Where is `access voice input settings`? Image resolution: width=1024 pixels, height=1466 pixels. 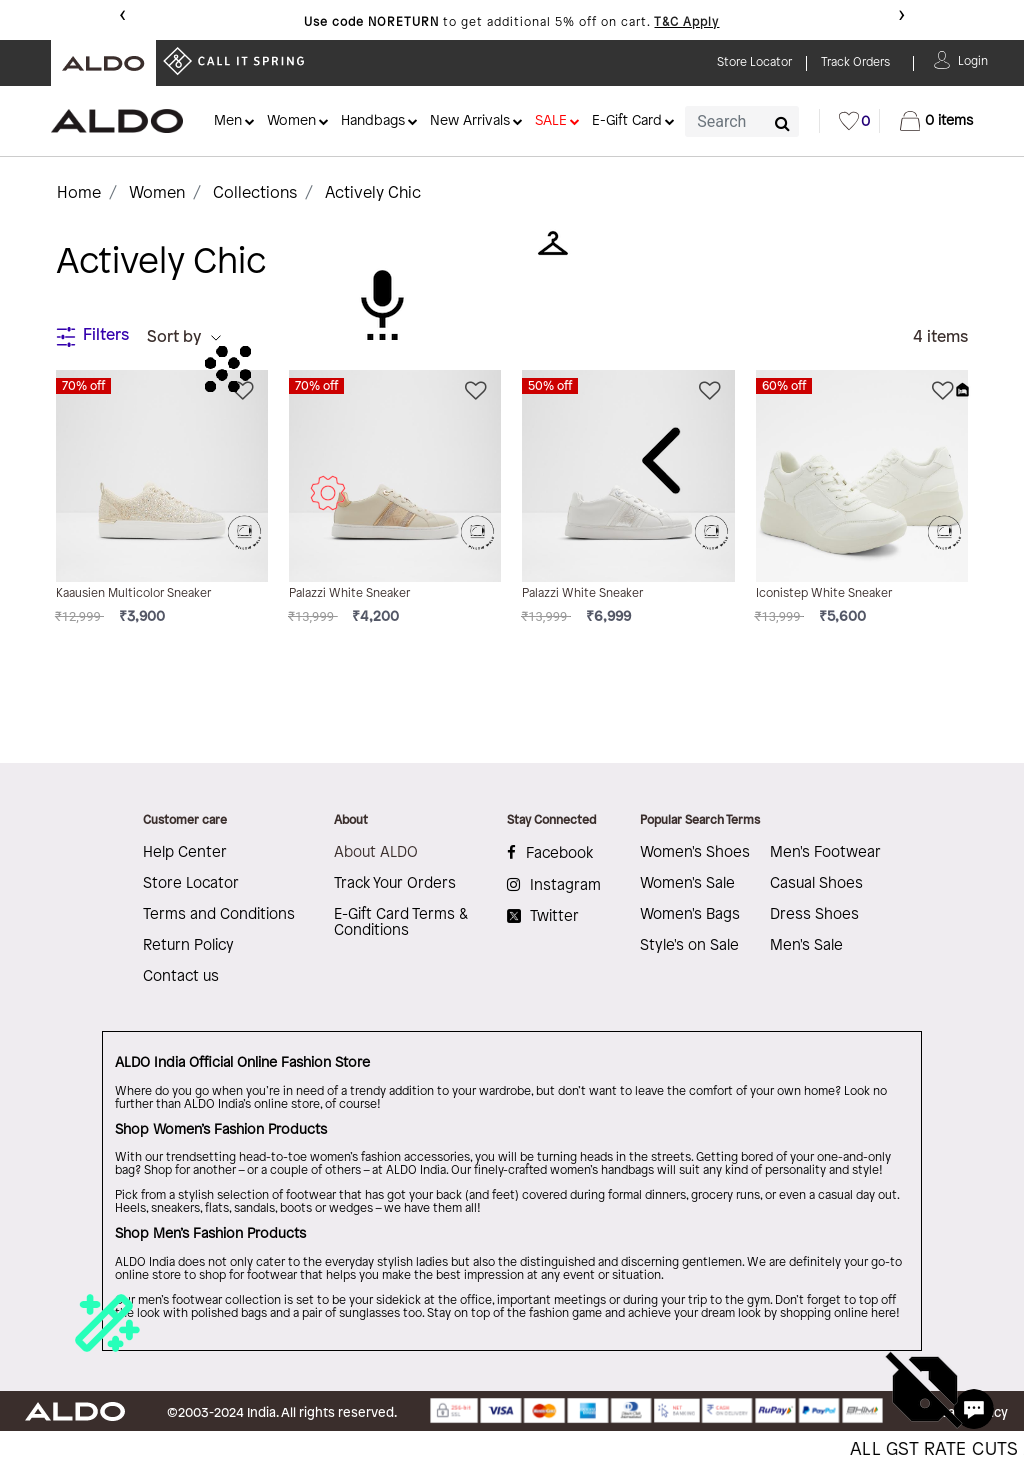
access voice input settings is located at coordinates (382, 303).